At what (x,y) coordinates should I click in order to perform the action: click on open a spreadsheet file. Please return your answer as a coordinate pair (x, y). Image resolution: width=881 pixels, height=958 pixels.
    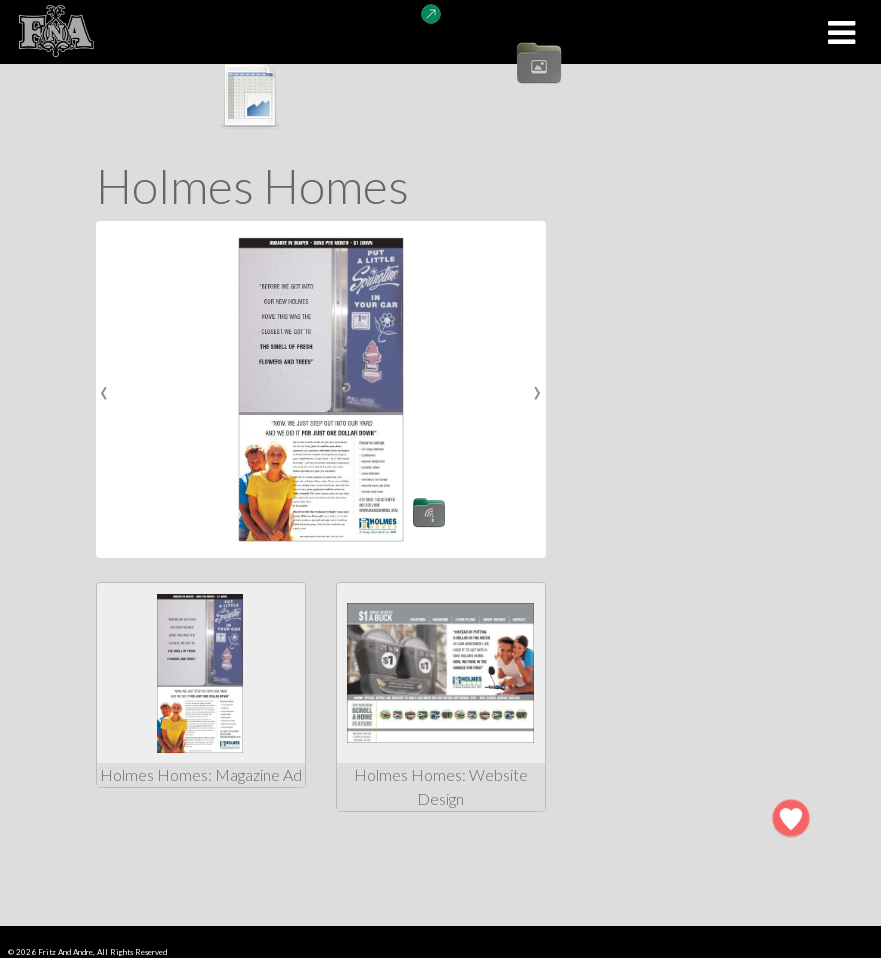
    Looking at the image, I should click on (251, 95).